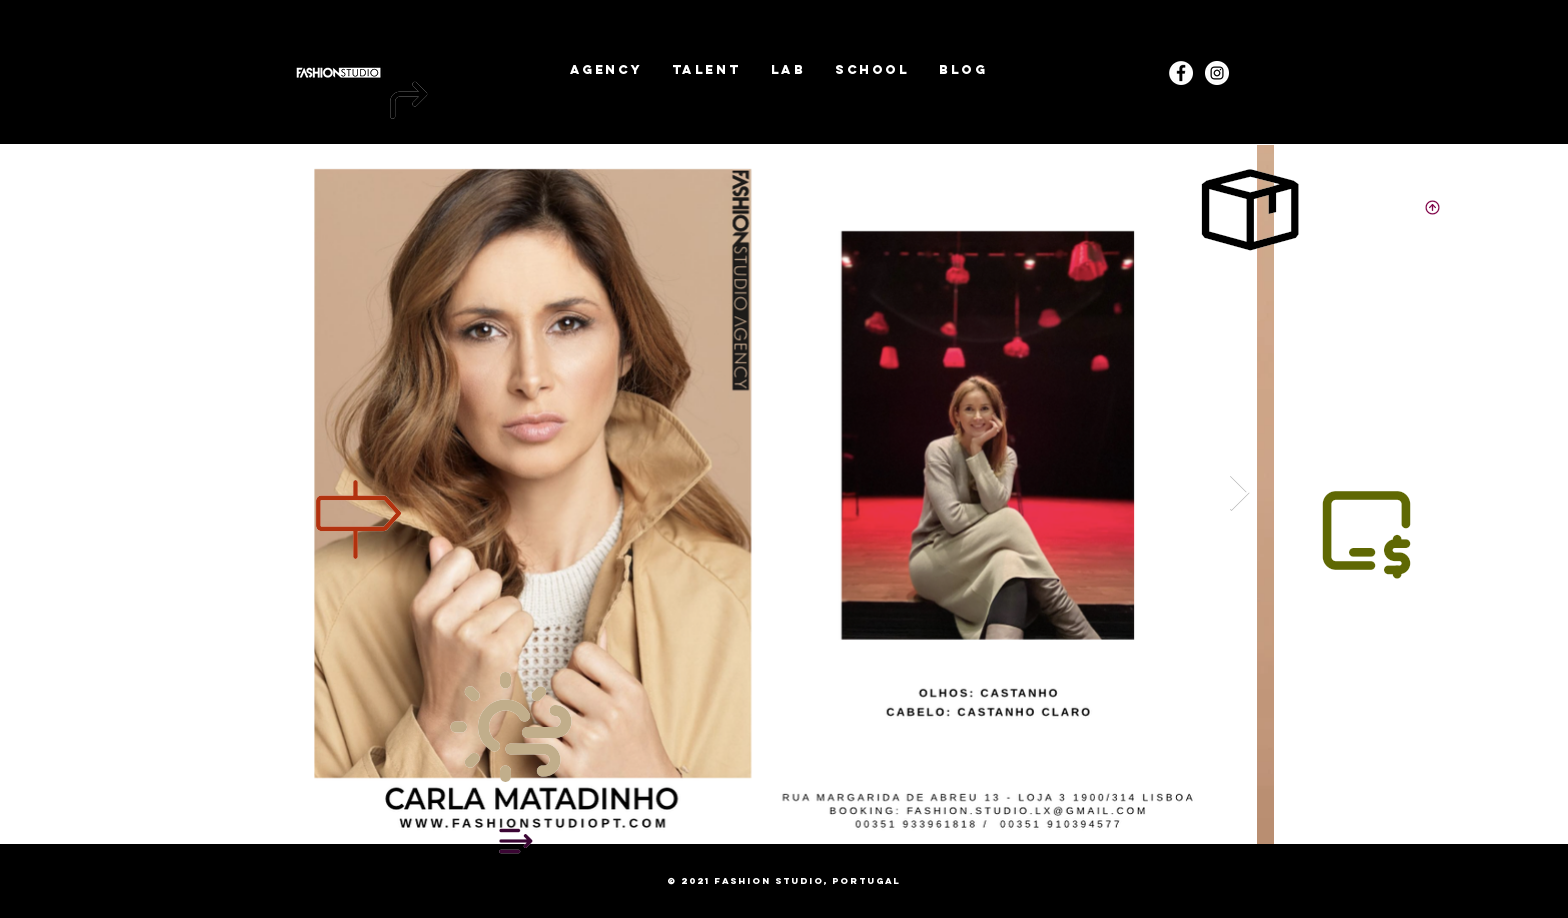 This screenshot has height=918, width=1568. Describe the element at coordinates (511, 727) in the screenshot. I see `view current weather conditions` at that location.